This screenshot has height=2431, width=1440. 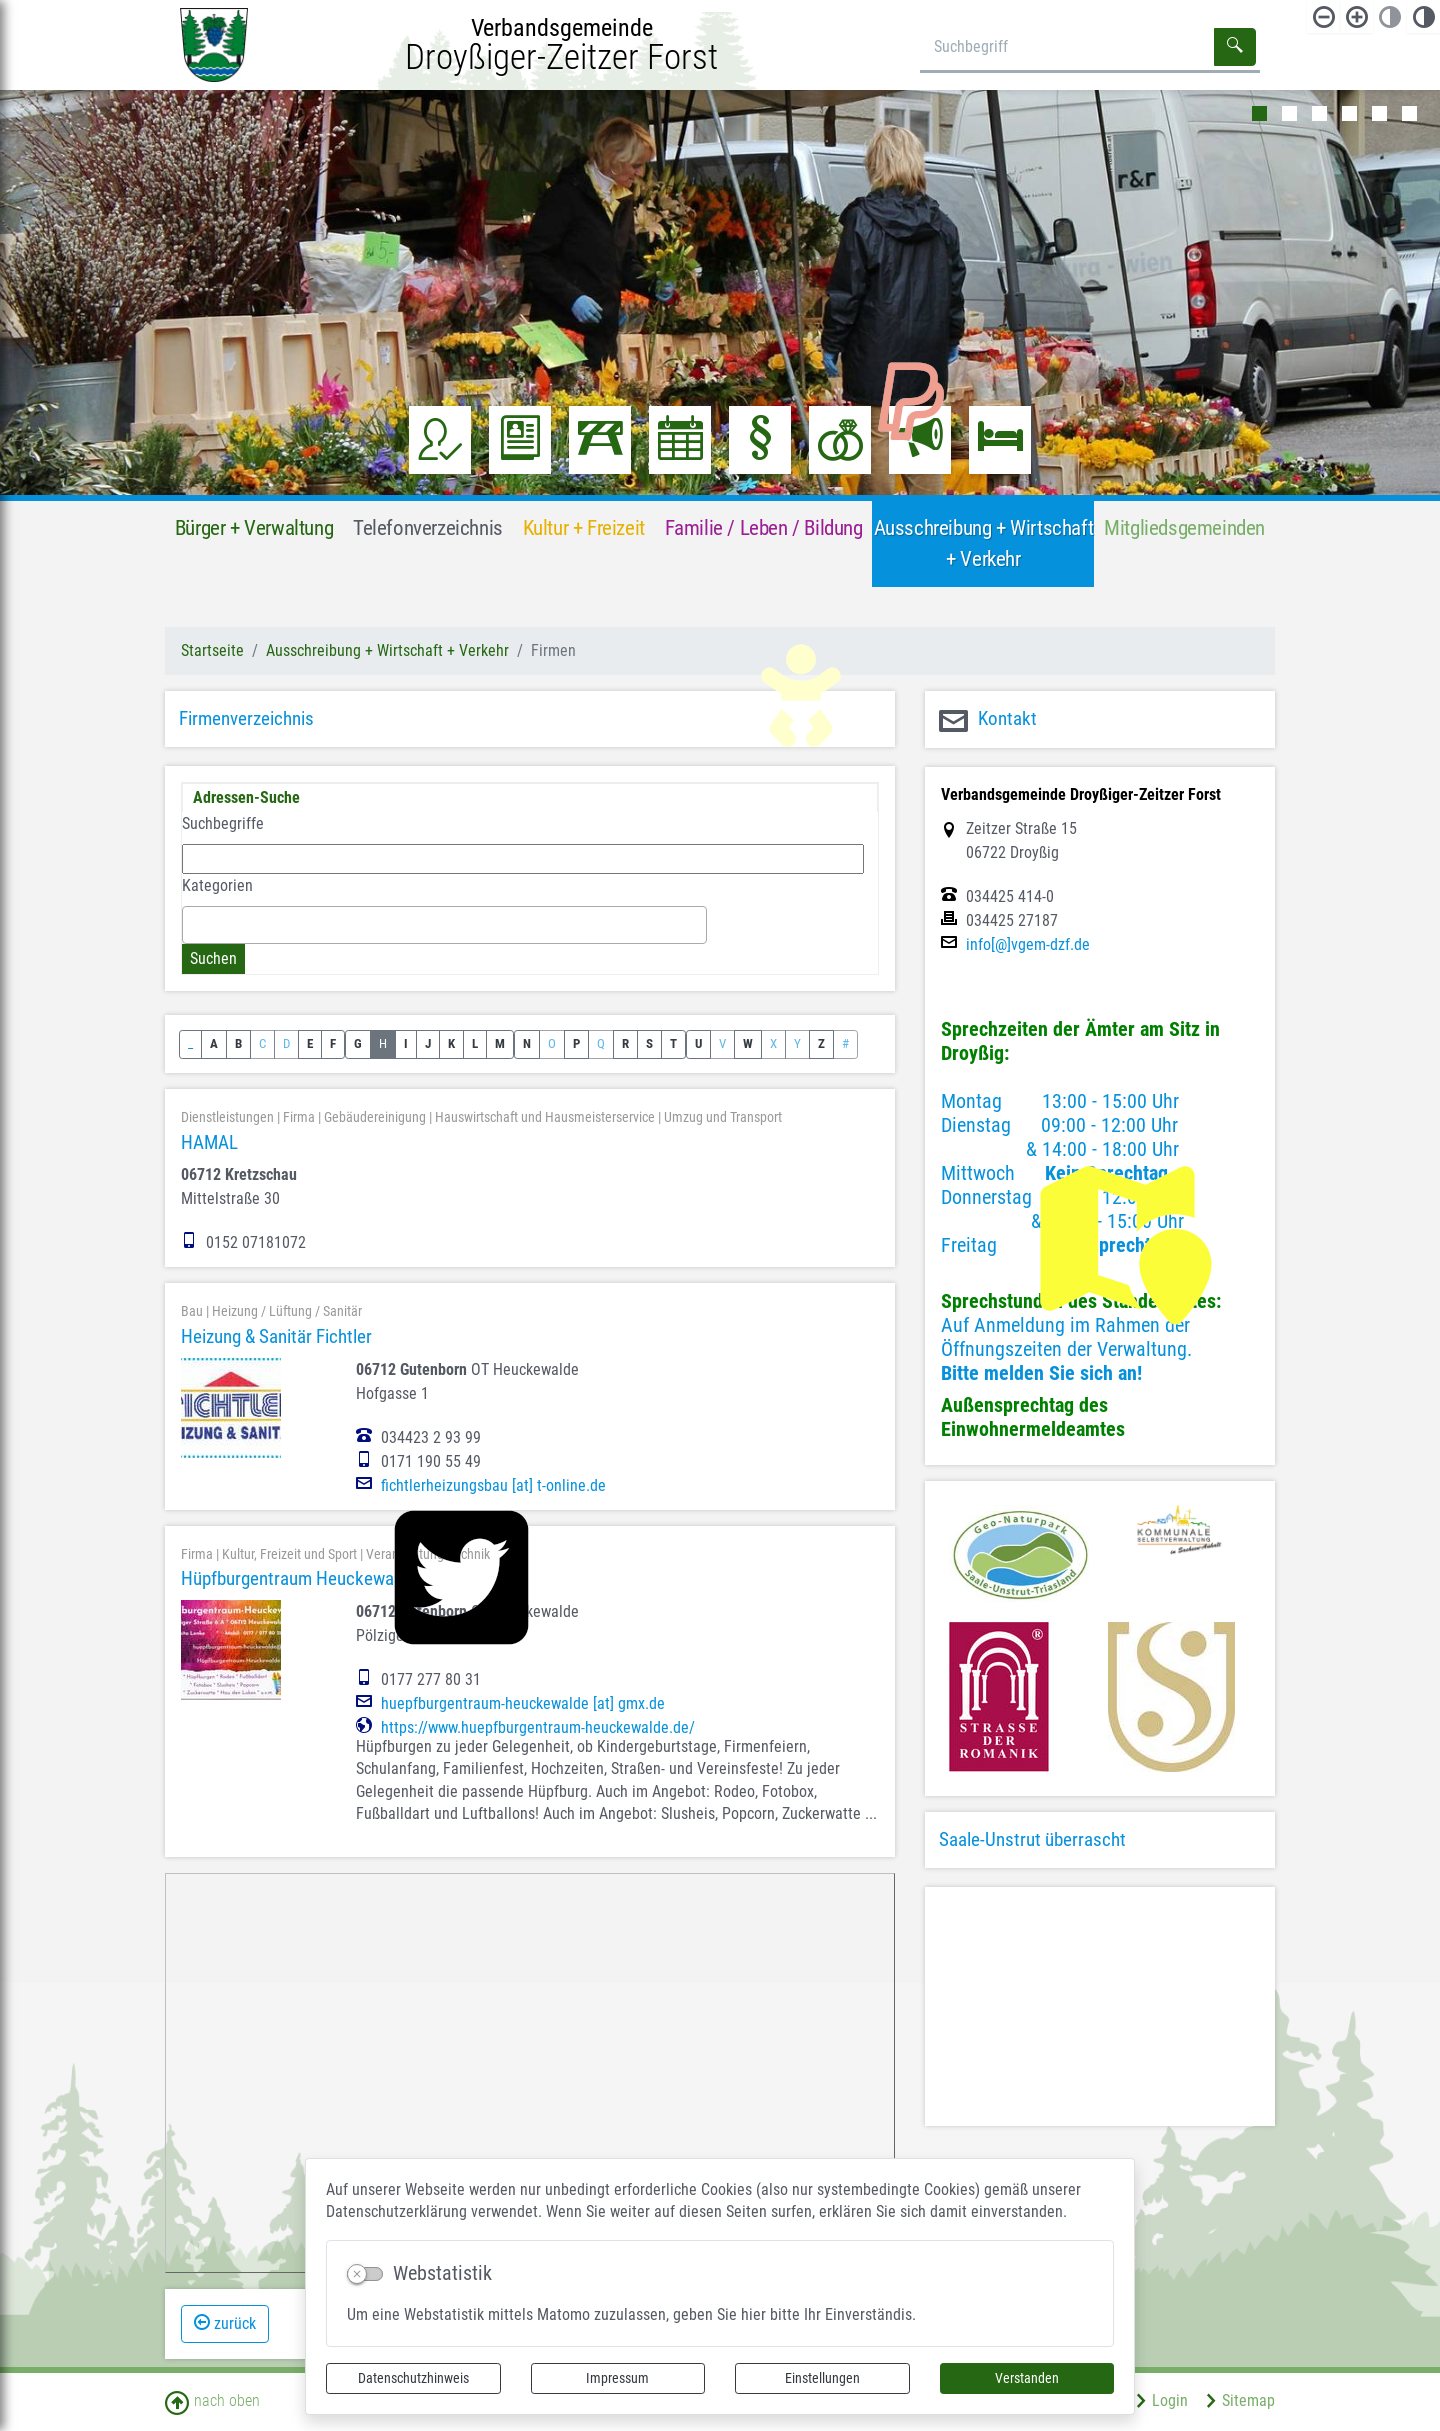 I want to click on pay with PayPal, so click(x=912, y=400).